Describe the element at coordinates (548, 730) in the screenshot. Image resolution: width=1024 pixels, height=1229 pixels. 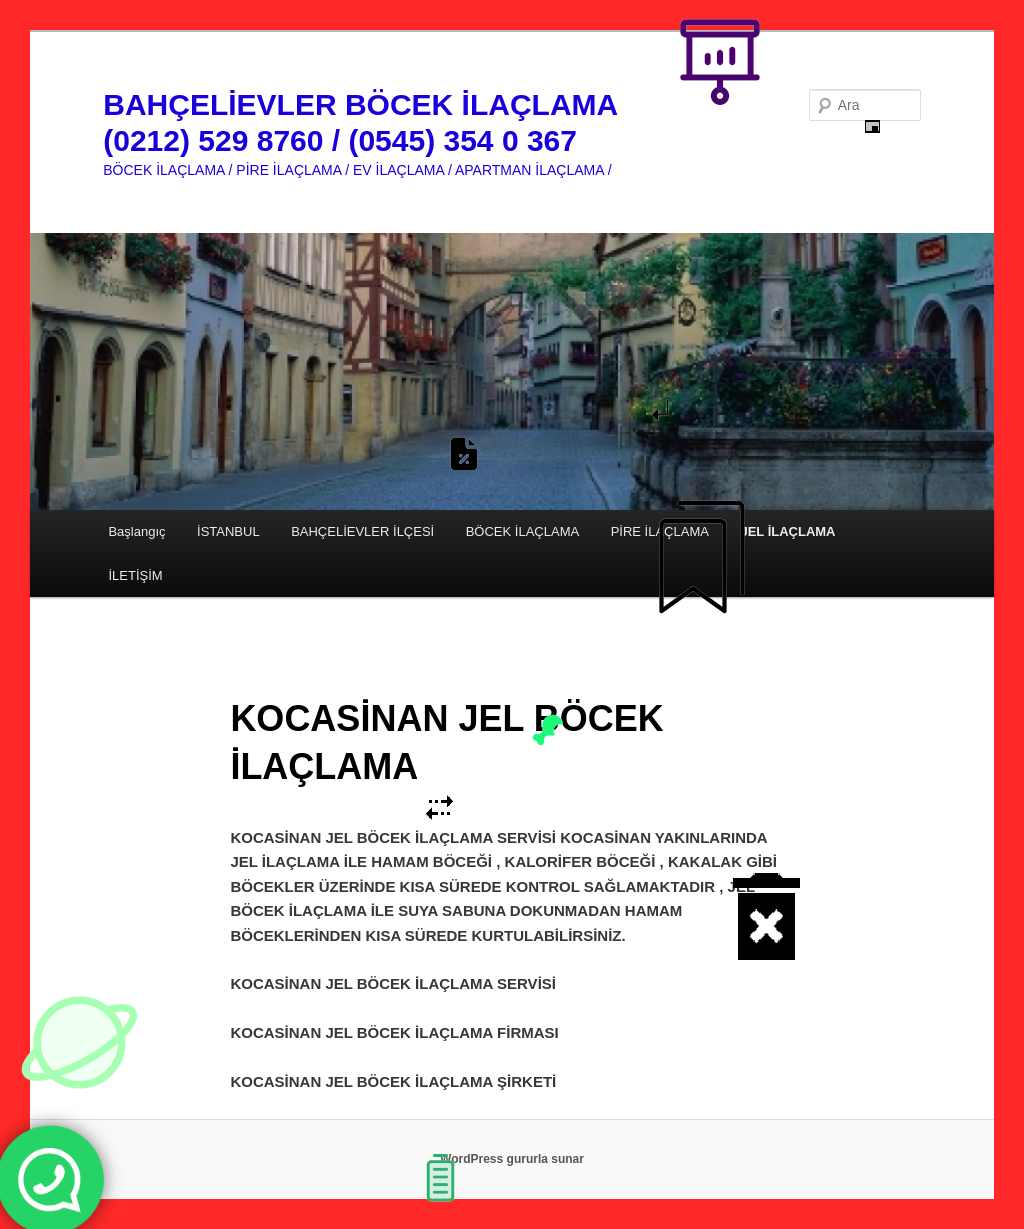
I see `access food or dining options` at that location.